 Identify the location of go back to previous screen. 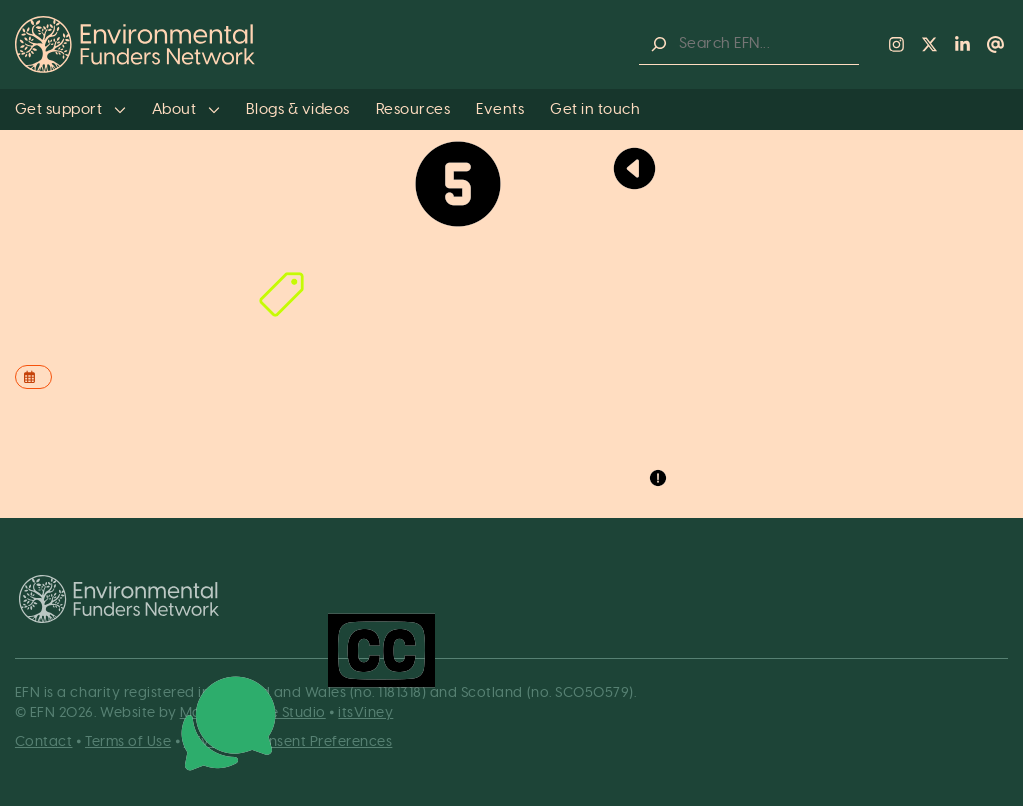
(634, 168).